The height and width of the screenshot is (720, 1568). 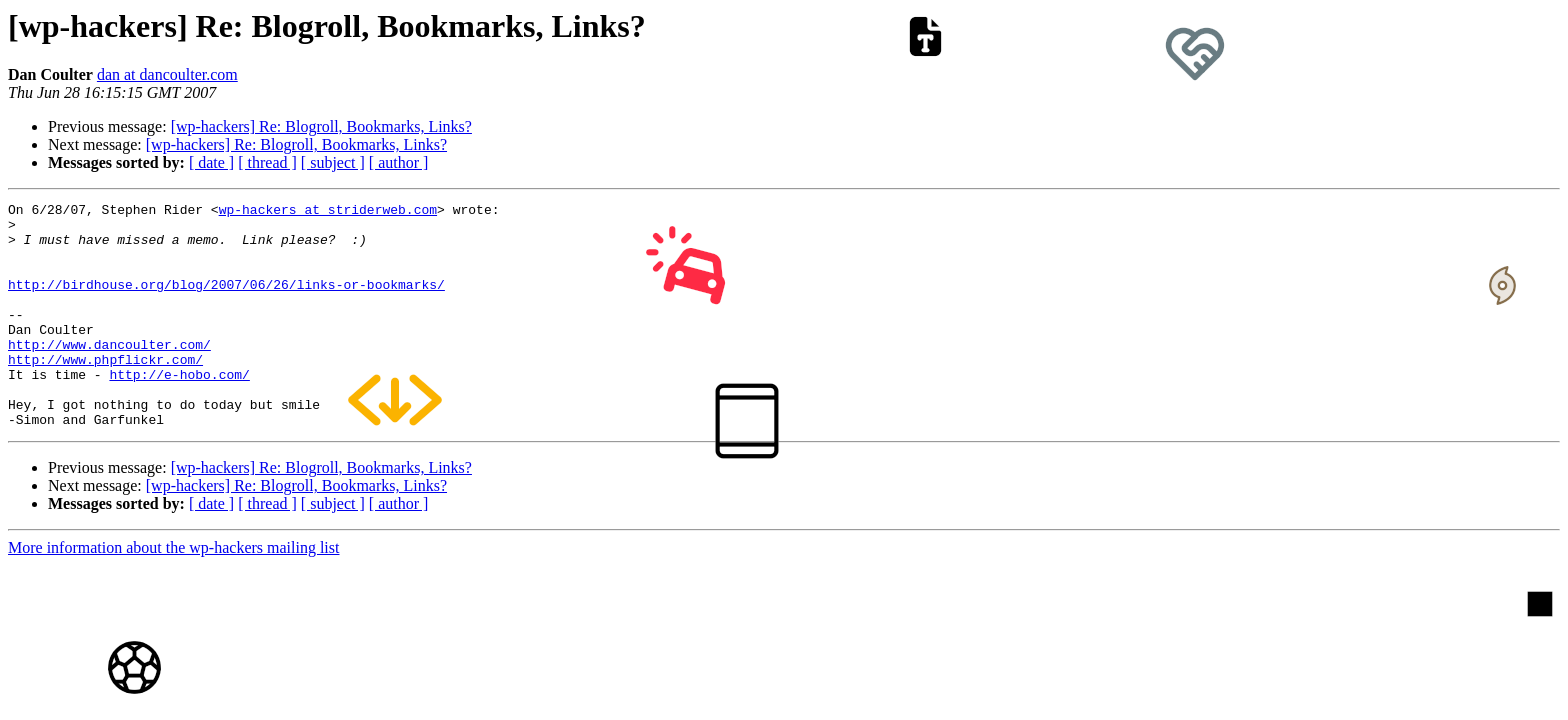 I want to click on open a text or typography file, so click(x=925, y=36).